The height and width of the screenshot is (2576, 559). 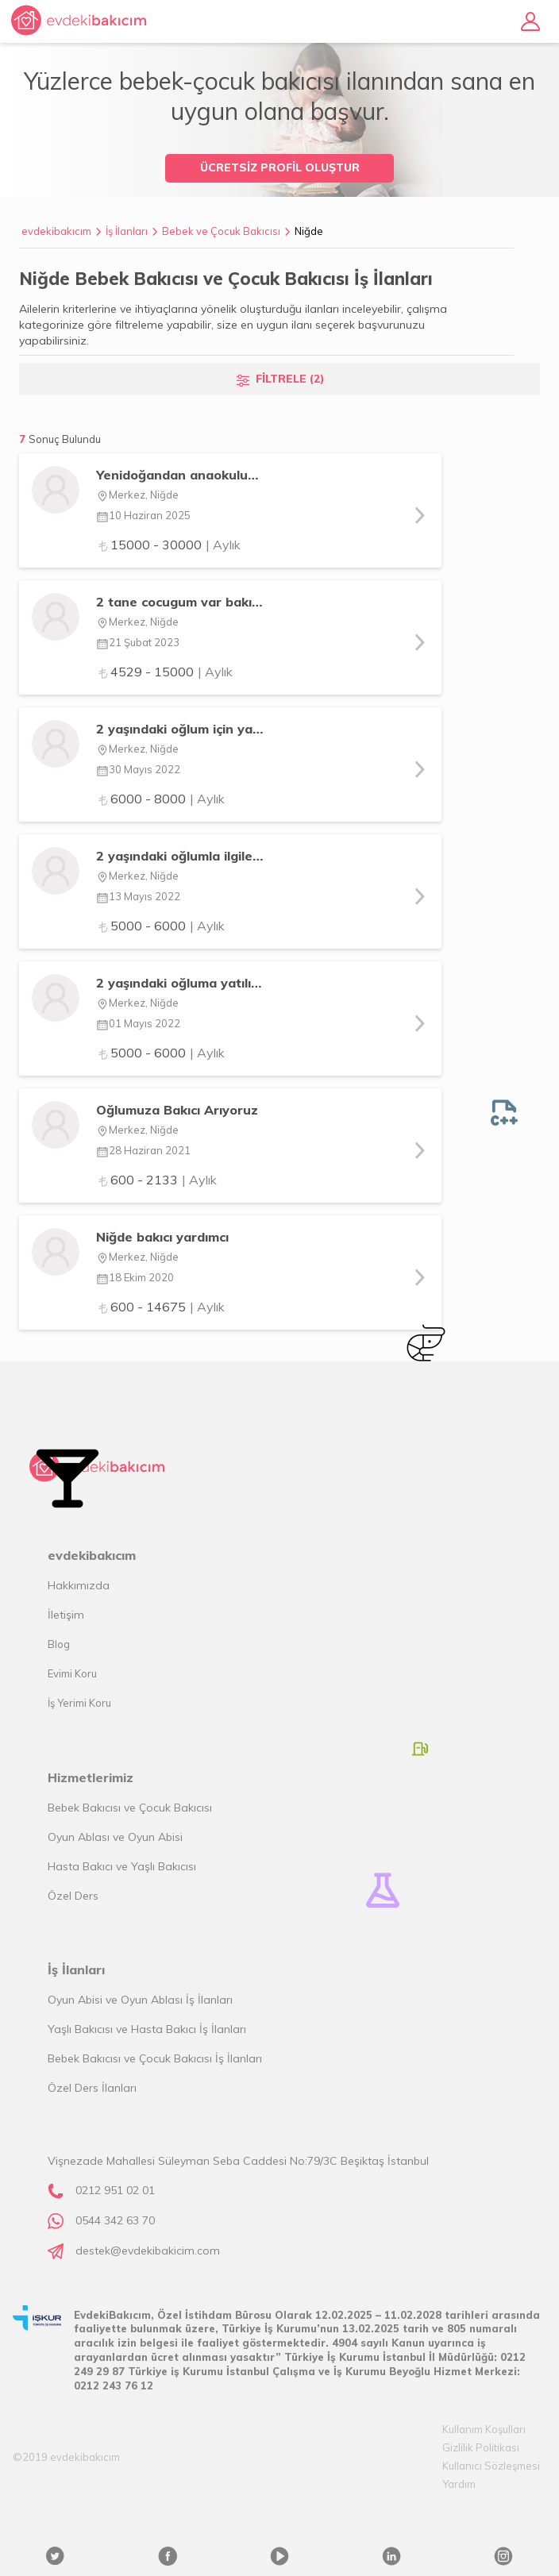 I want to click on a C++ source code file, so click(x=504, y=1114).